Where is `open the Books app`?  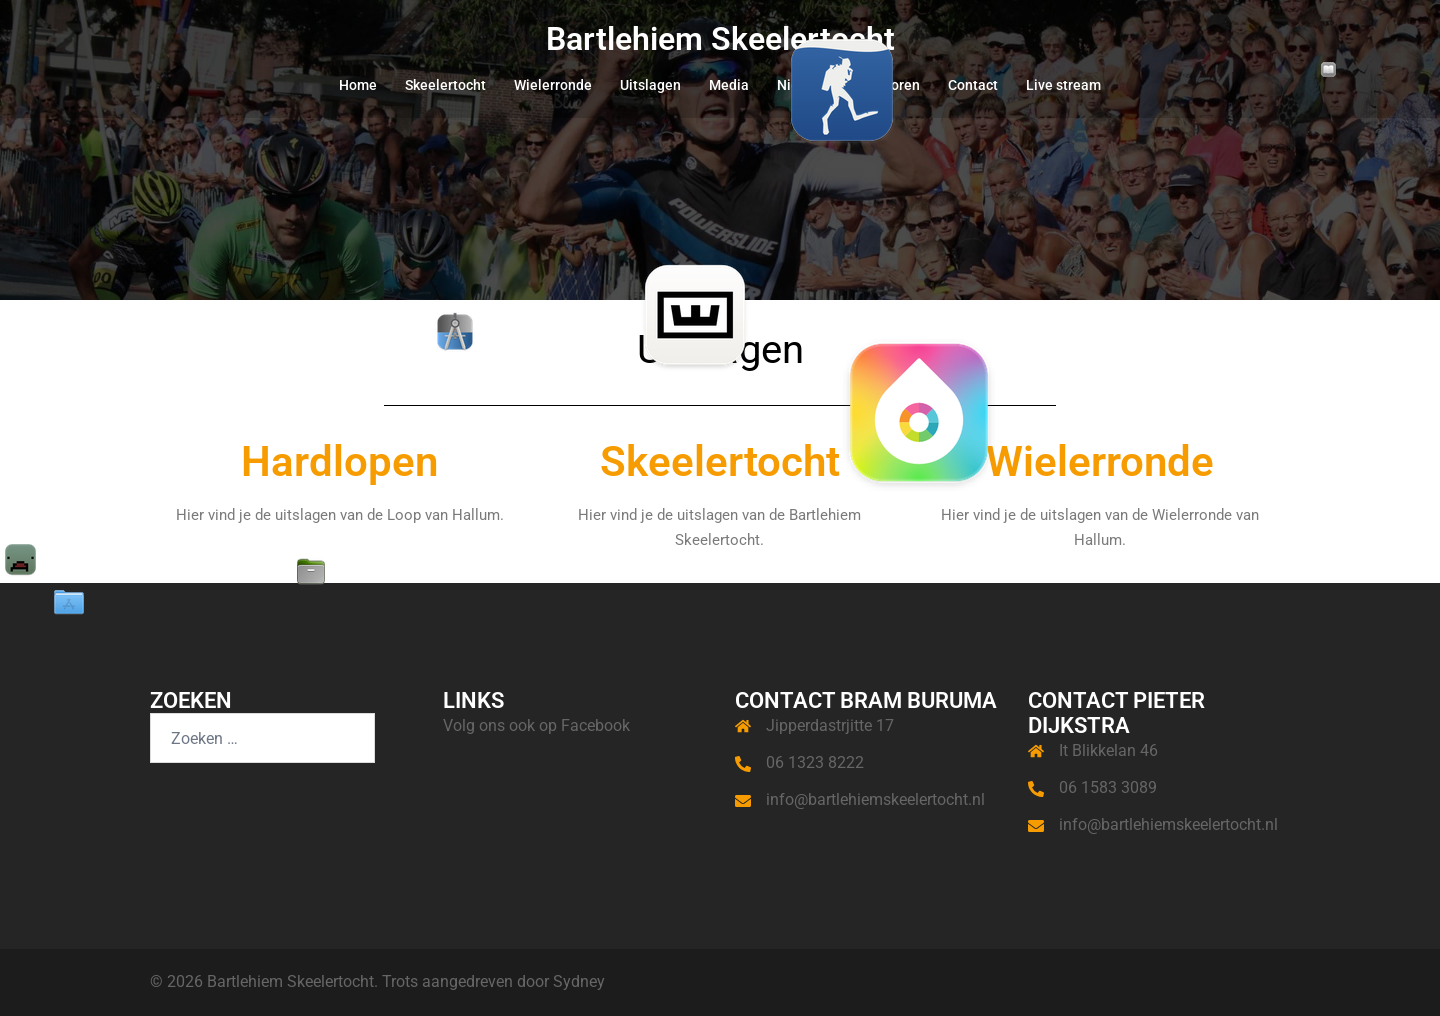 open the Books app is located at coordinates (1328, 69).